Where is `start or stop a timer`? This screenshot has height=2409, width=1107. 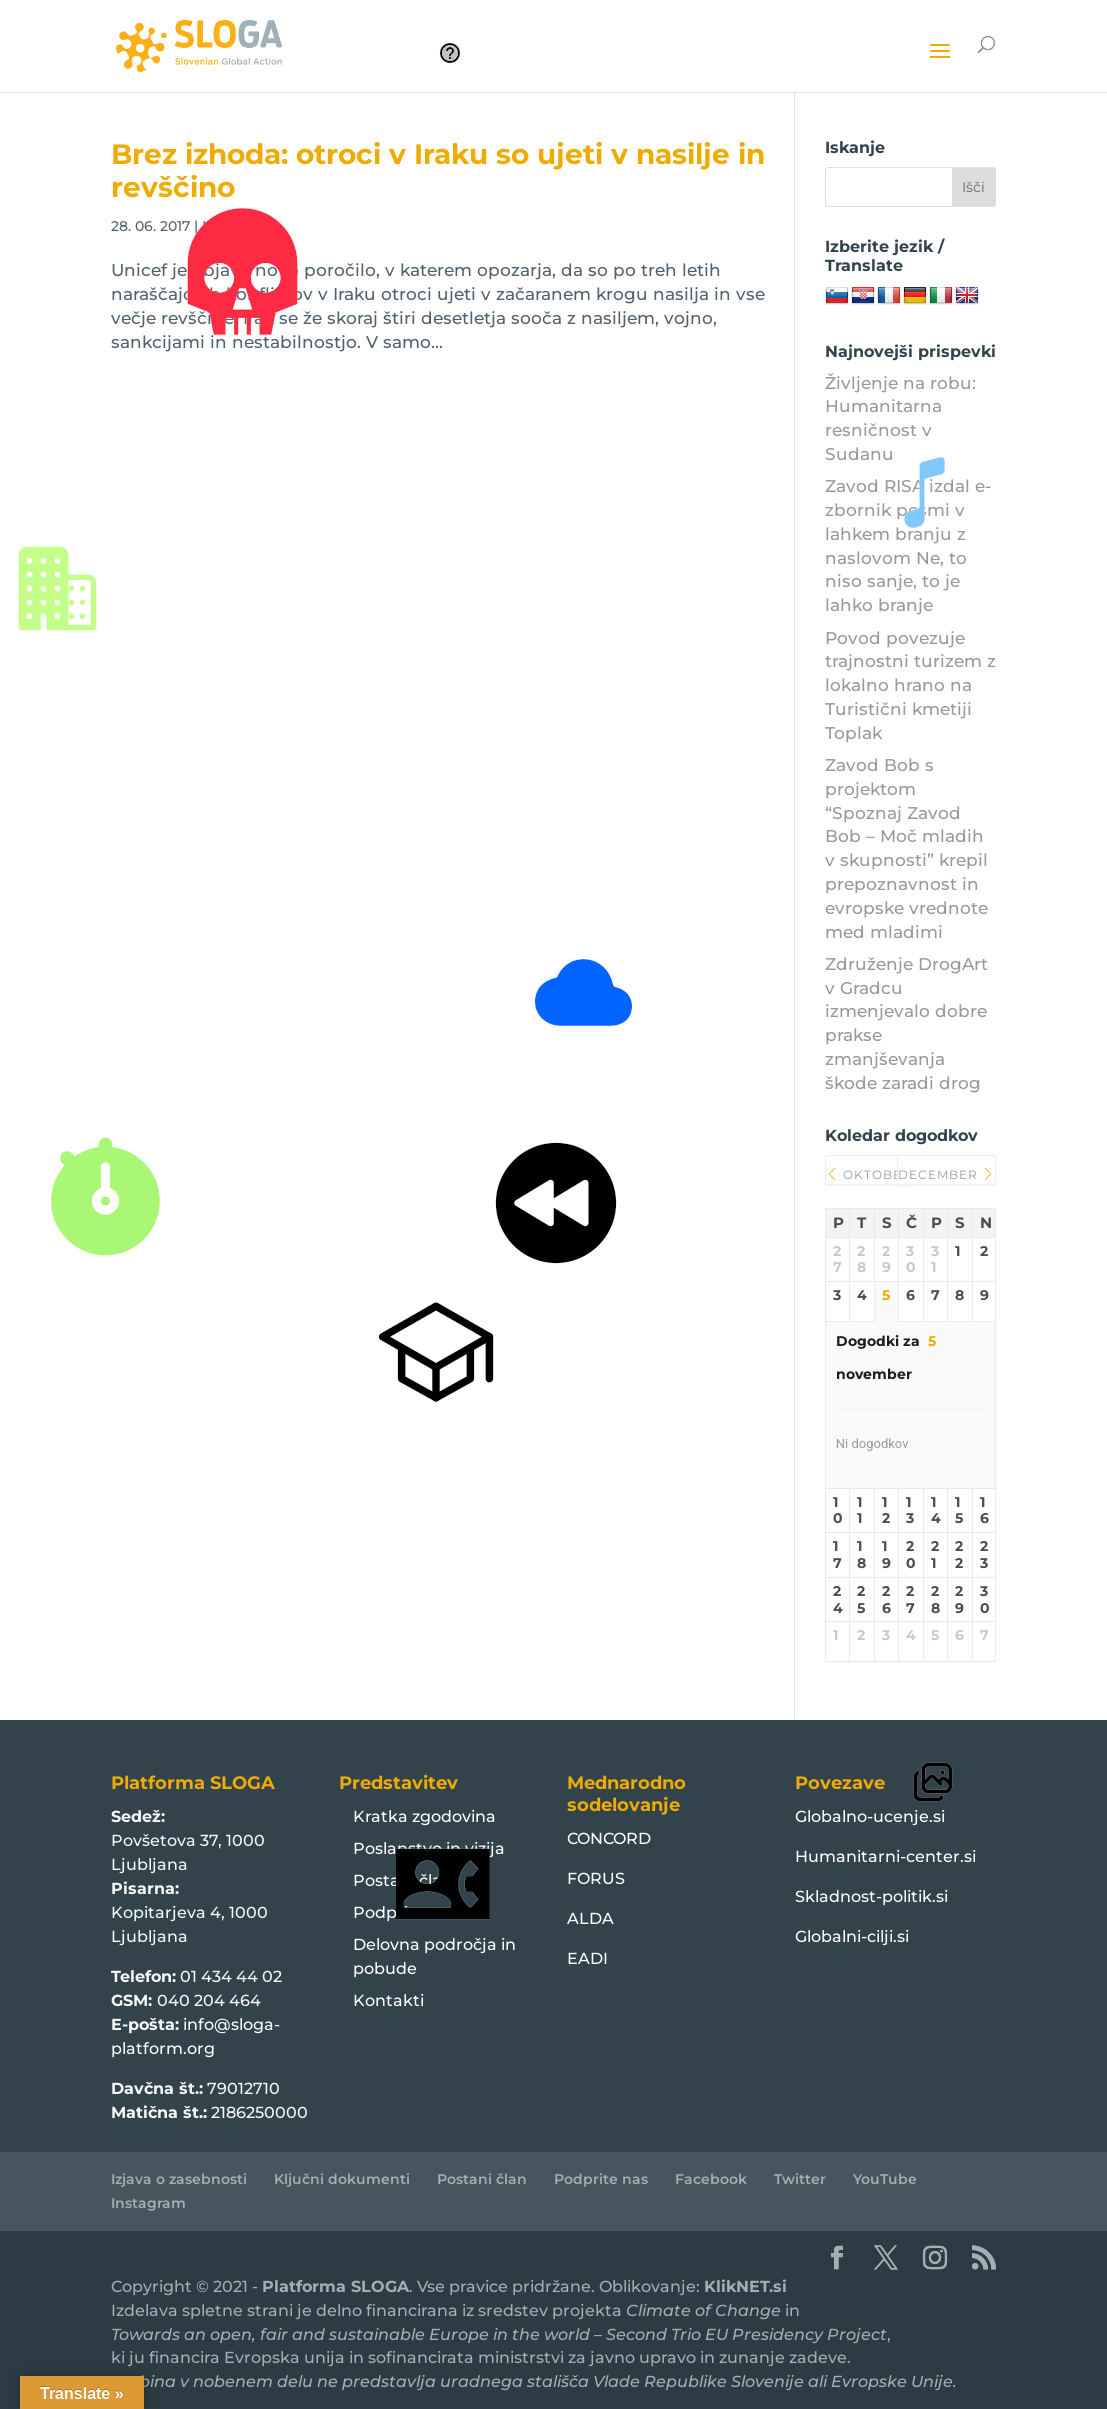 start or stop a timer is located at coordinates (105, 1196).